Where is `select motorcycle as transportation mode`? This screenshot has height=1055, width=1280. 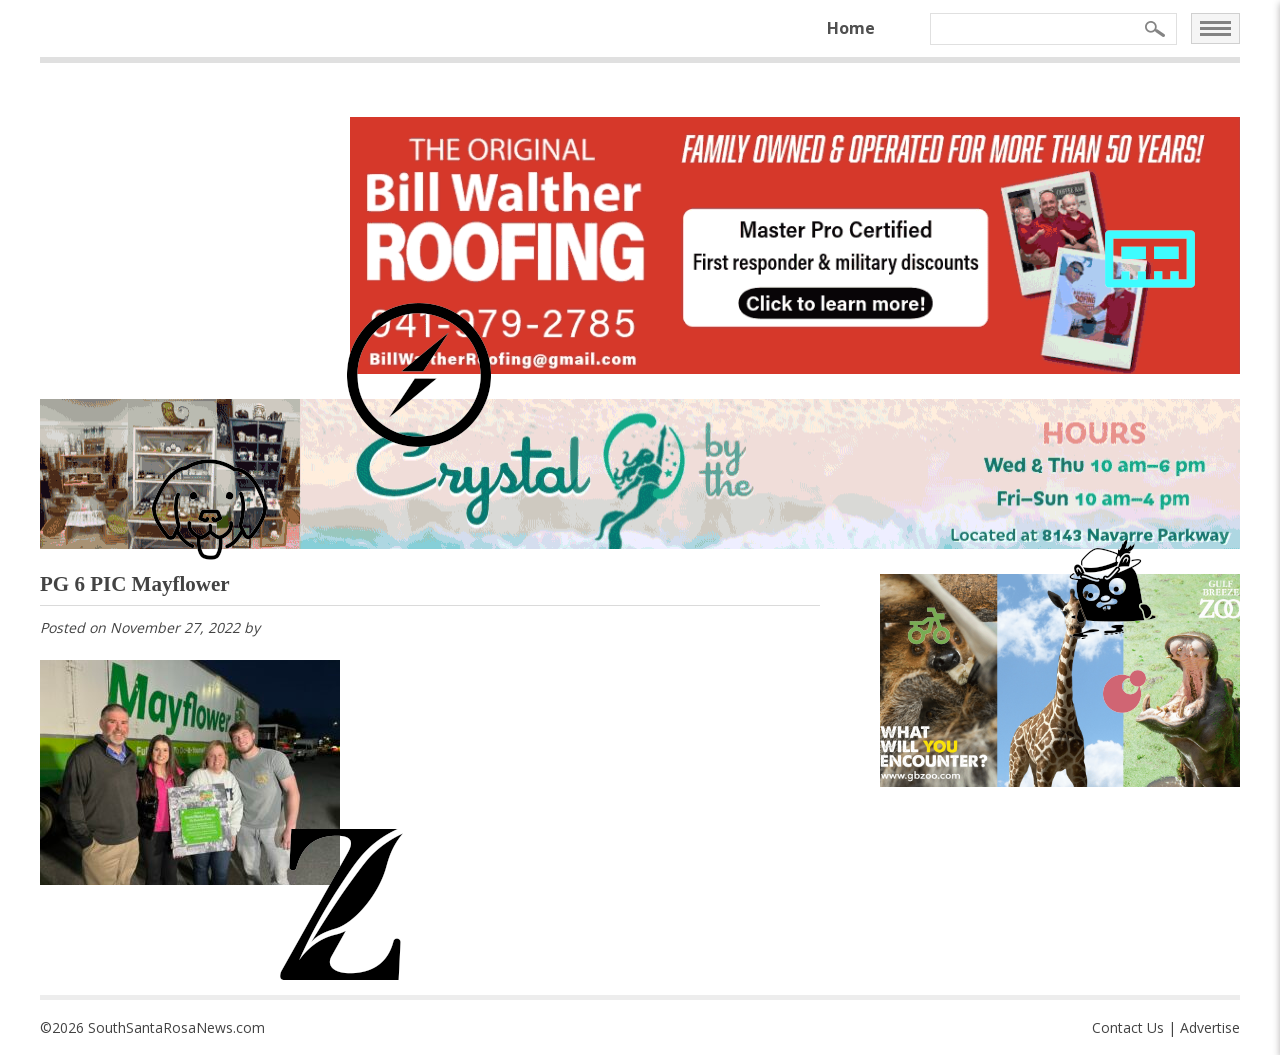
select motorcycle as transportation mode is located at coordinates (929, 625).